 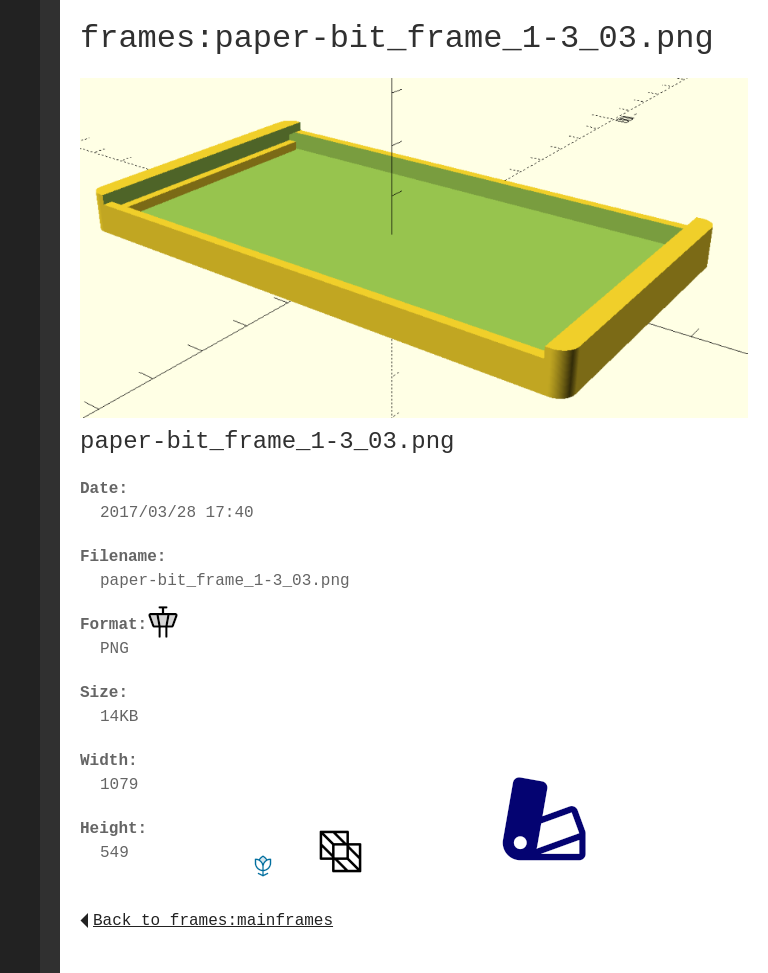 I want to click on access color palette or theme options, so click(x=541, y=822).